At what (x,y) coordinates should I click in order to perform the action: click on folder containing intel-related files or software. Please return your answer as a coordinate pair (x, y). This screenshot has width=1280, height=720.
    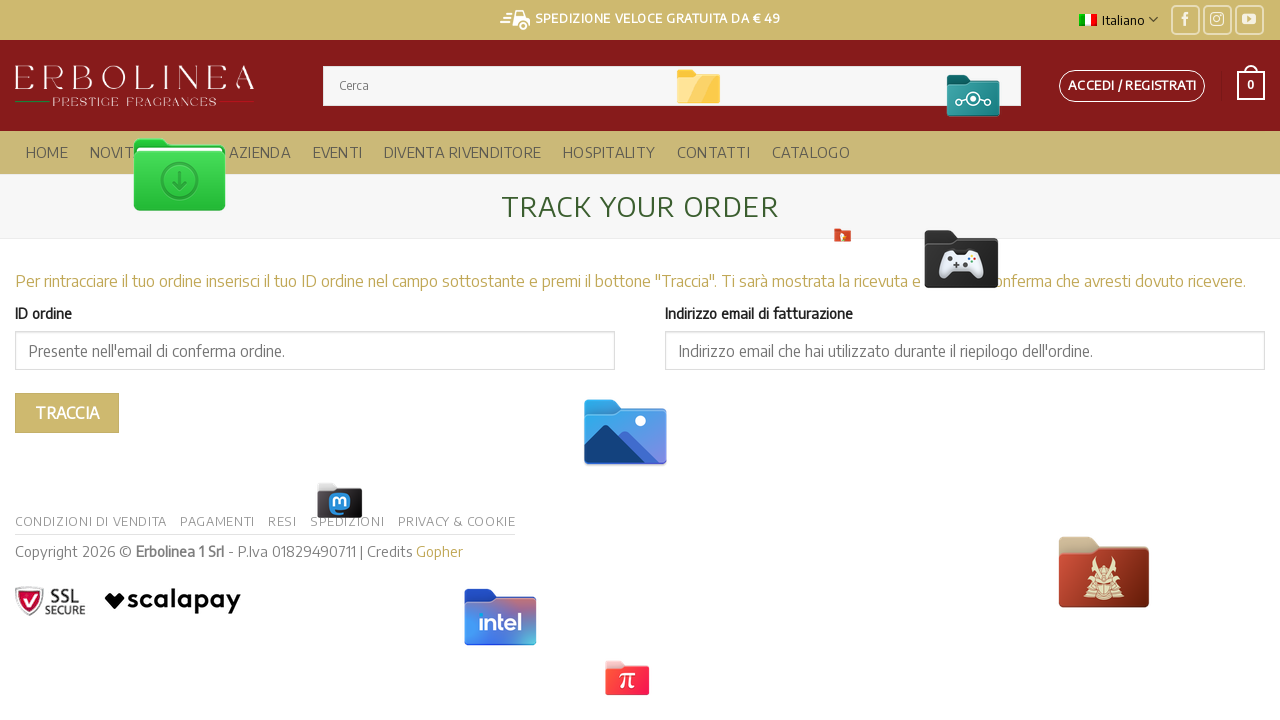
    Looking at the image, I should click on (500, 619).